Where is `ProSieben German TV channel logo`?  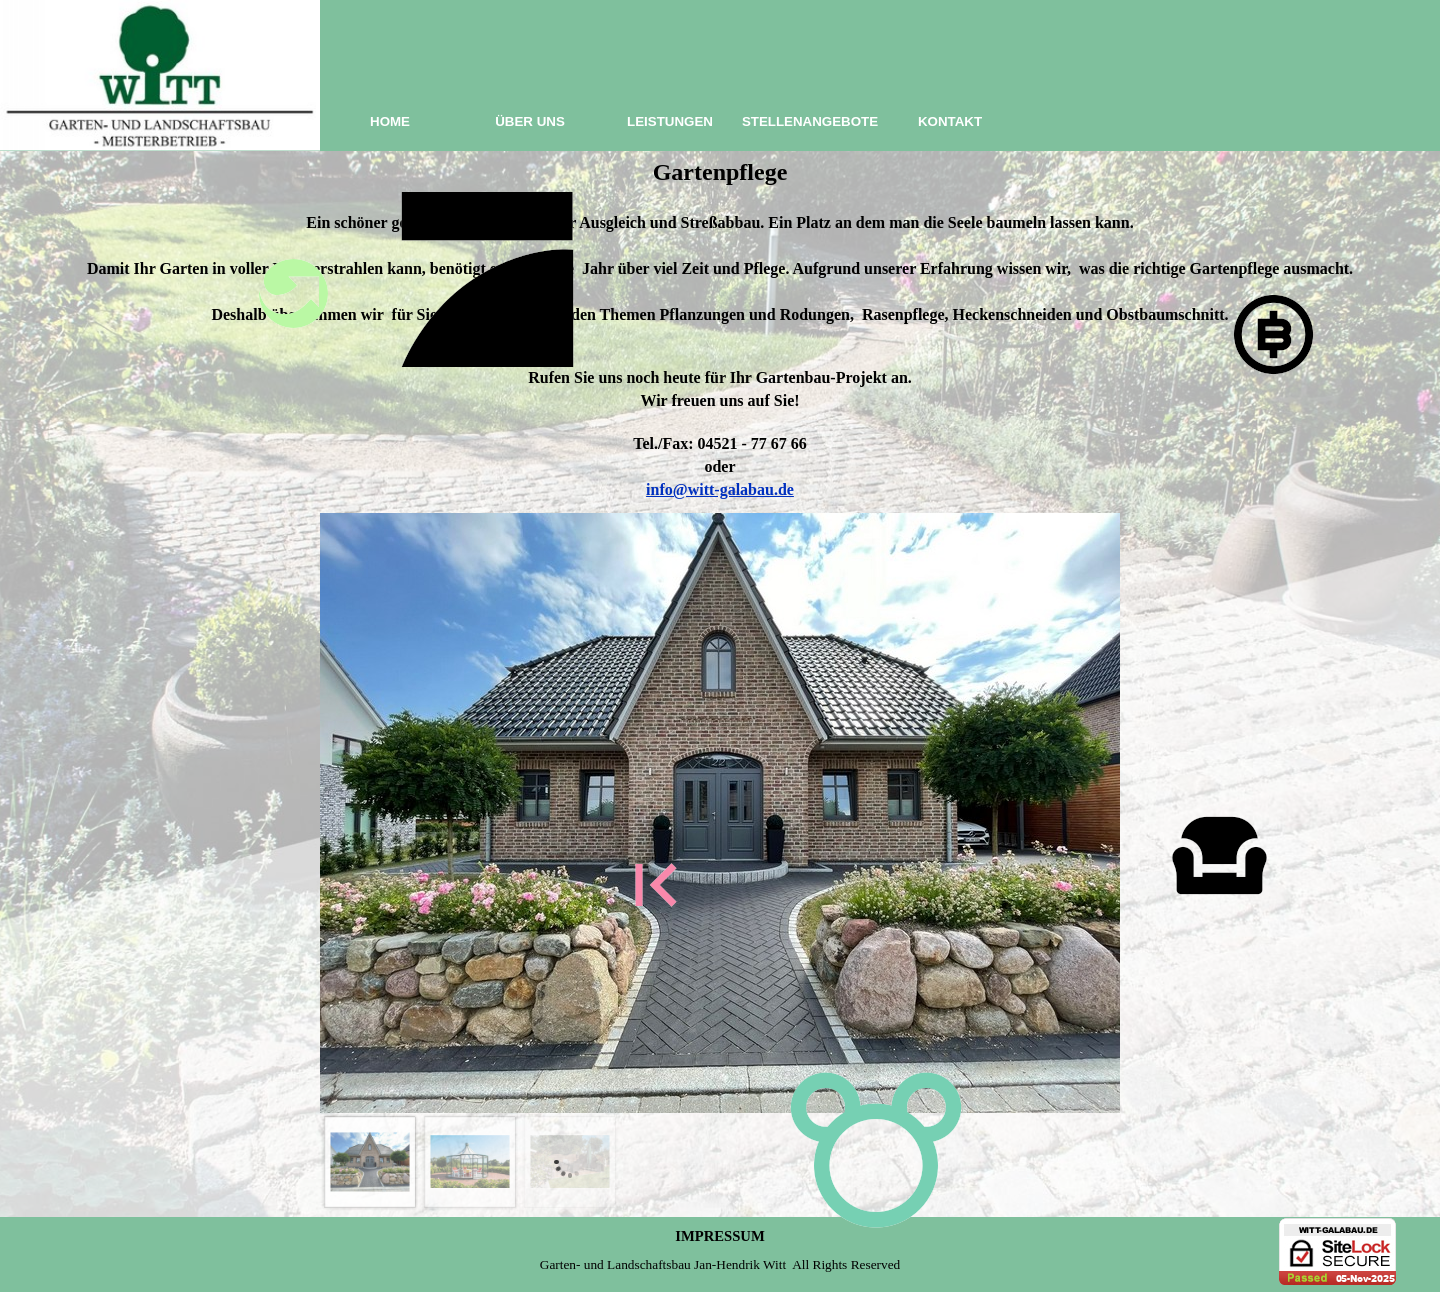 ProSieben German TV channel logo is located at coordinates (487, 279).